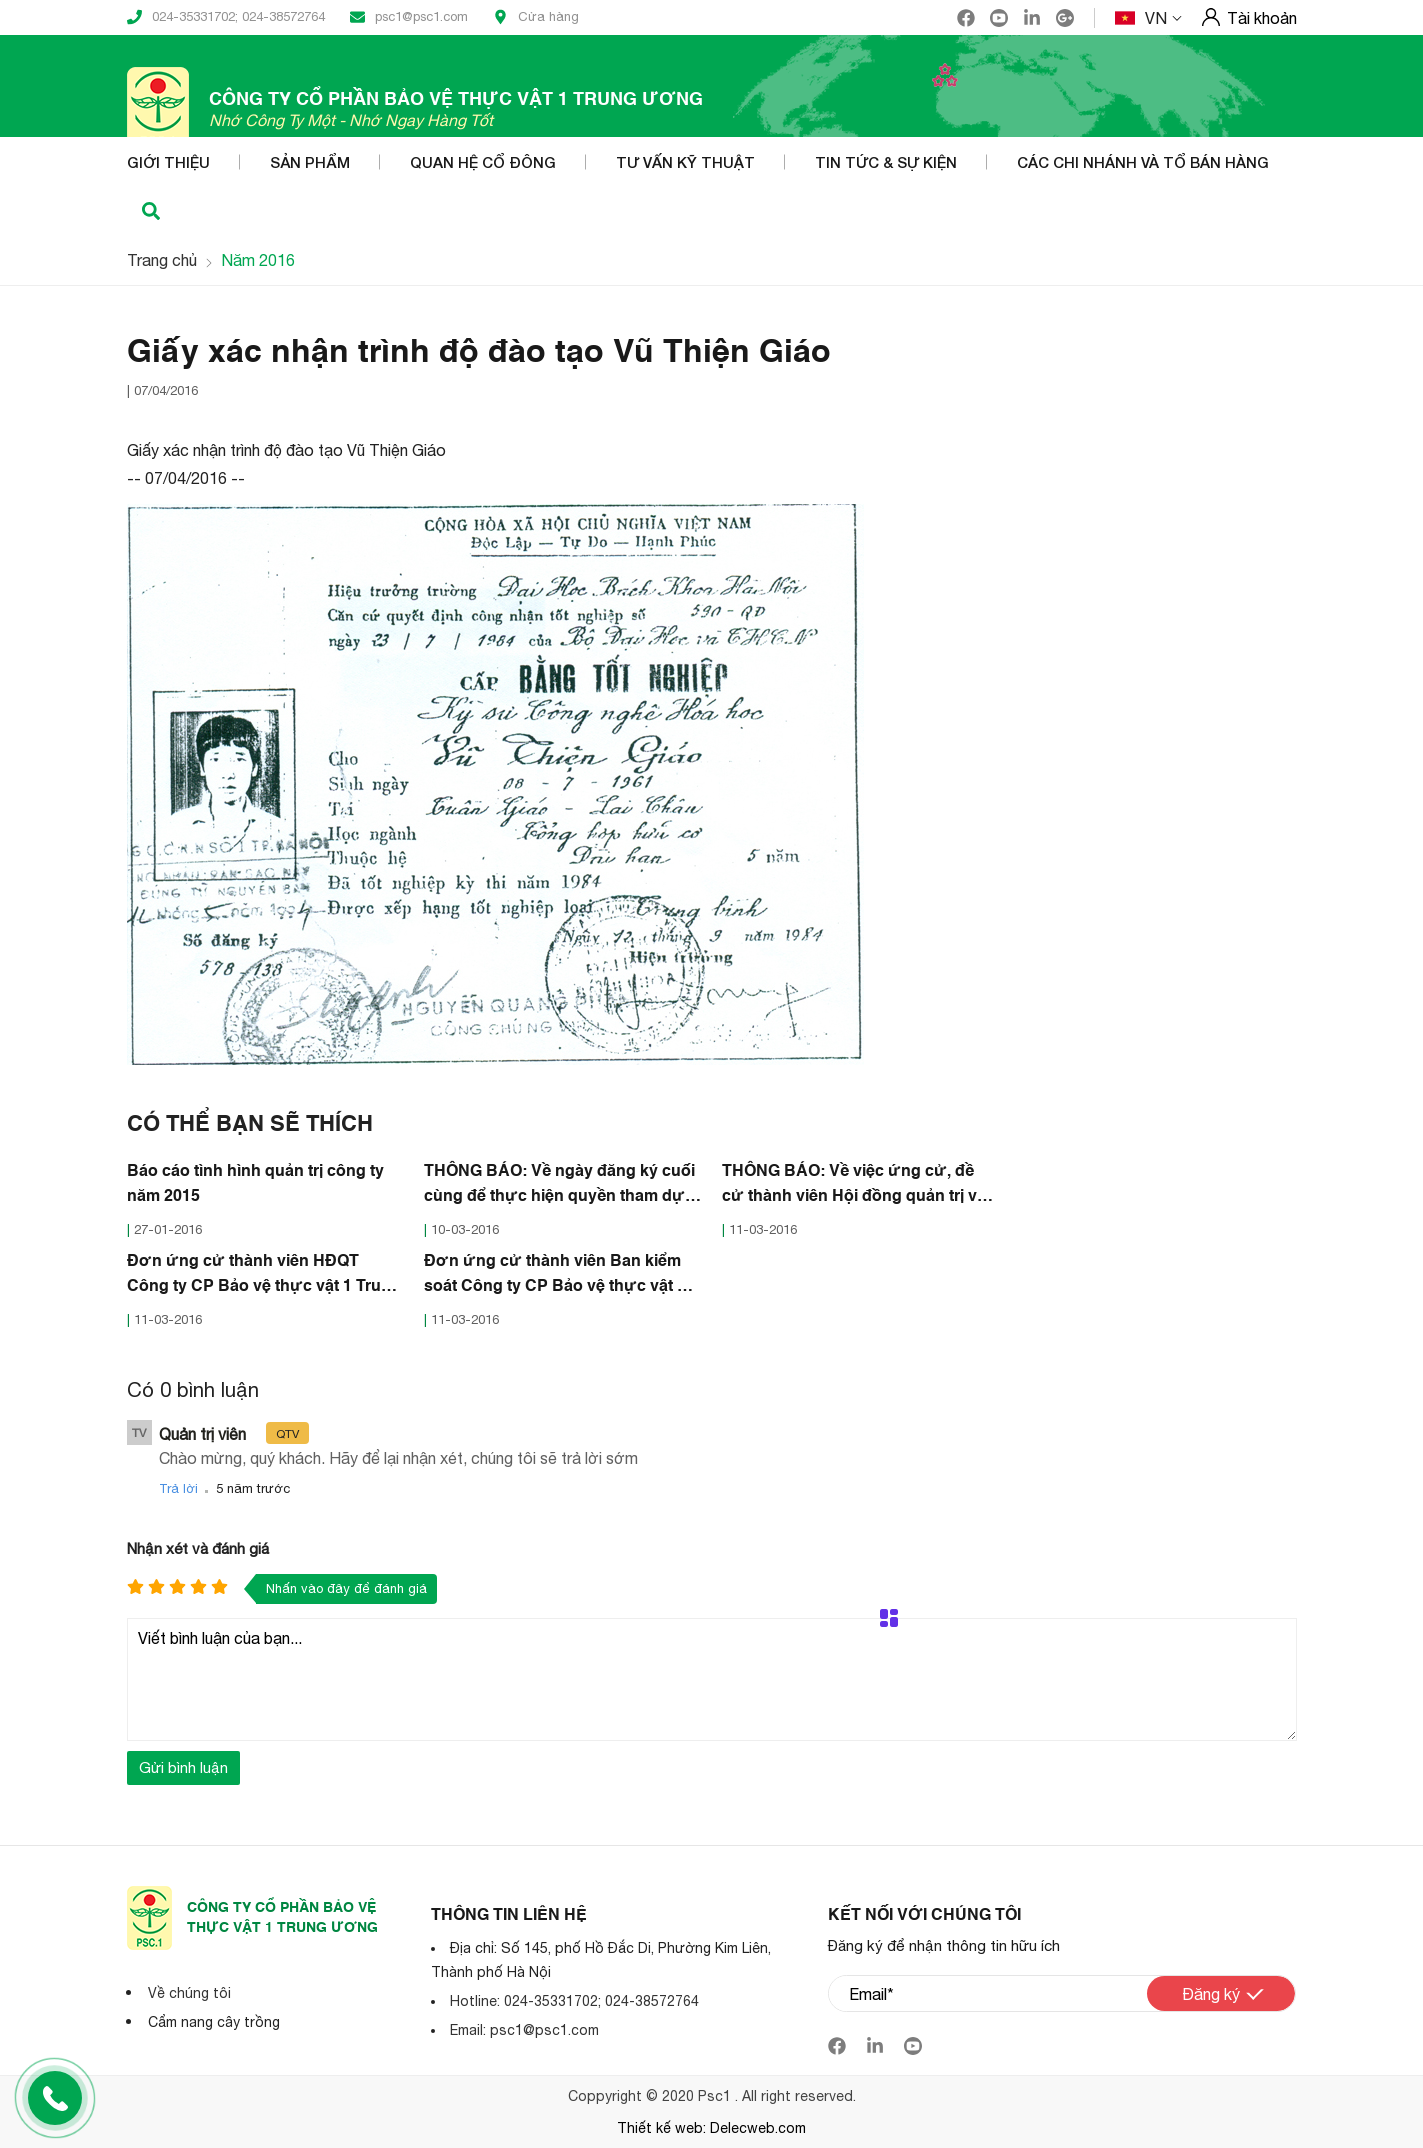 The height and width of the screenshot is (2148, 1423). Describe the element at coordinates (945, 75) in the screenshot. I see `view ratings or reviews` at that location.